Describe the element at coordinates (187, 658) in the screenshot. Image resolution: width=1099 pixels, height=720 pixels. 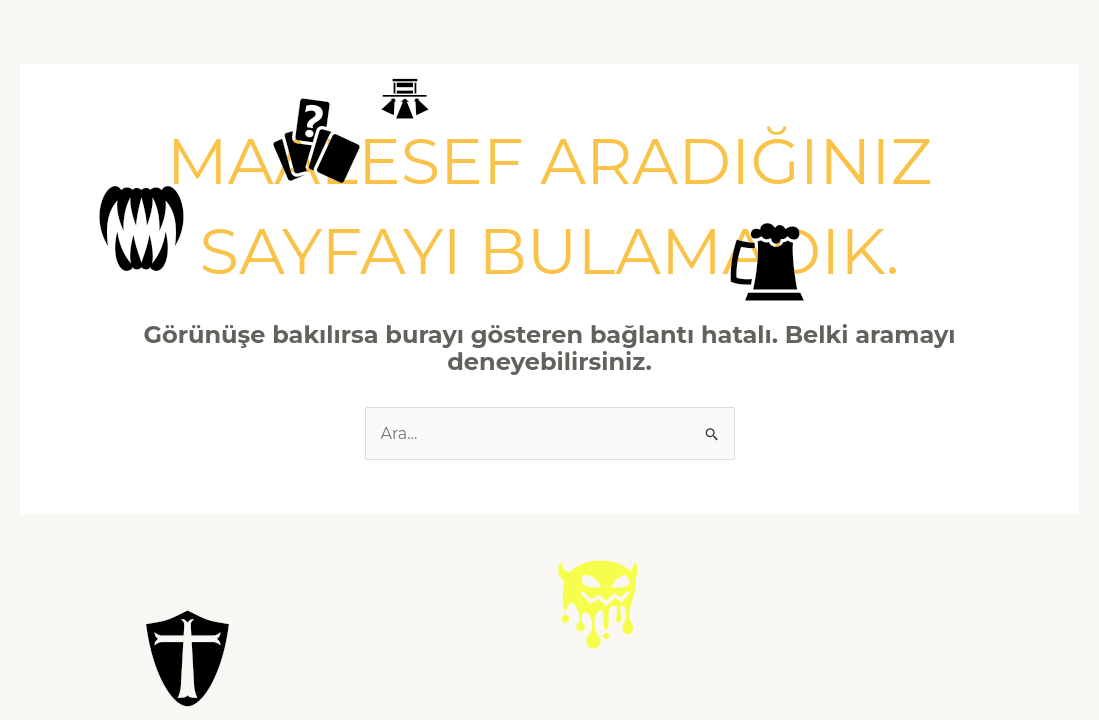
I see `select knight or crusader class` at that location.